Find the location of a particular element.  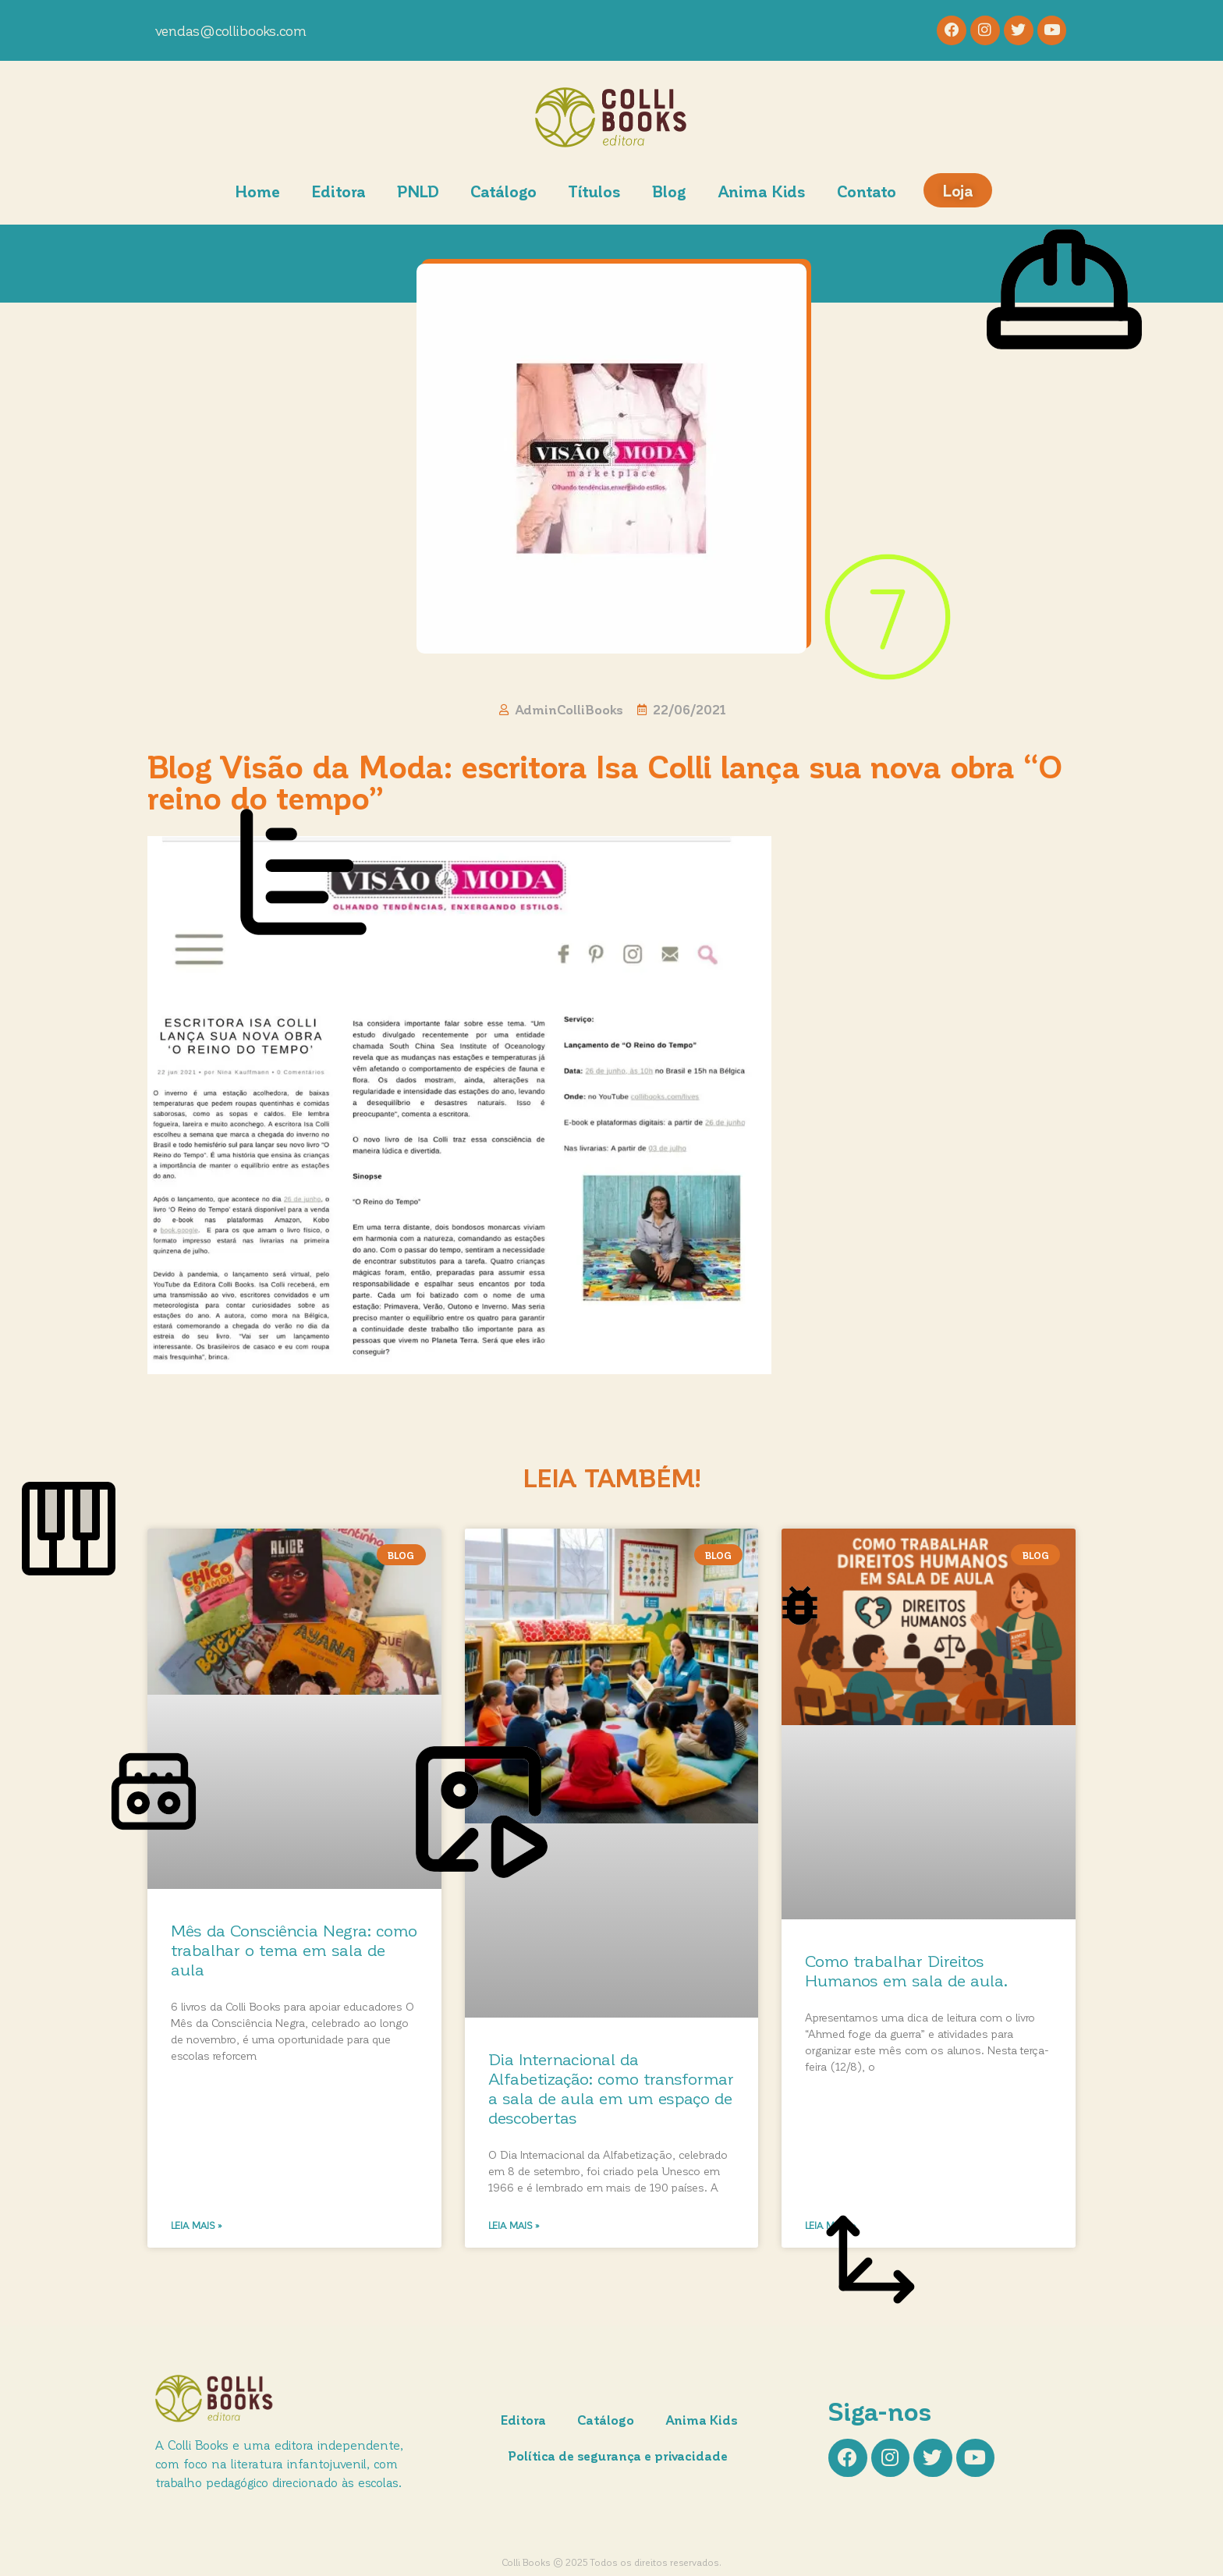

view bar chart analytics is located at coordinates (303, 872).